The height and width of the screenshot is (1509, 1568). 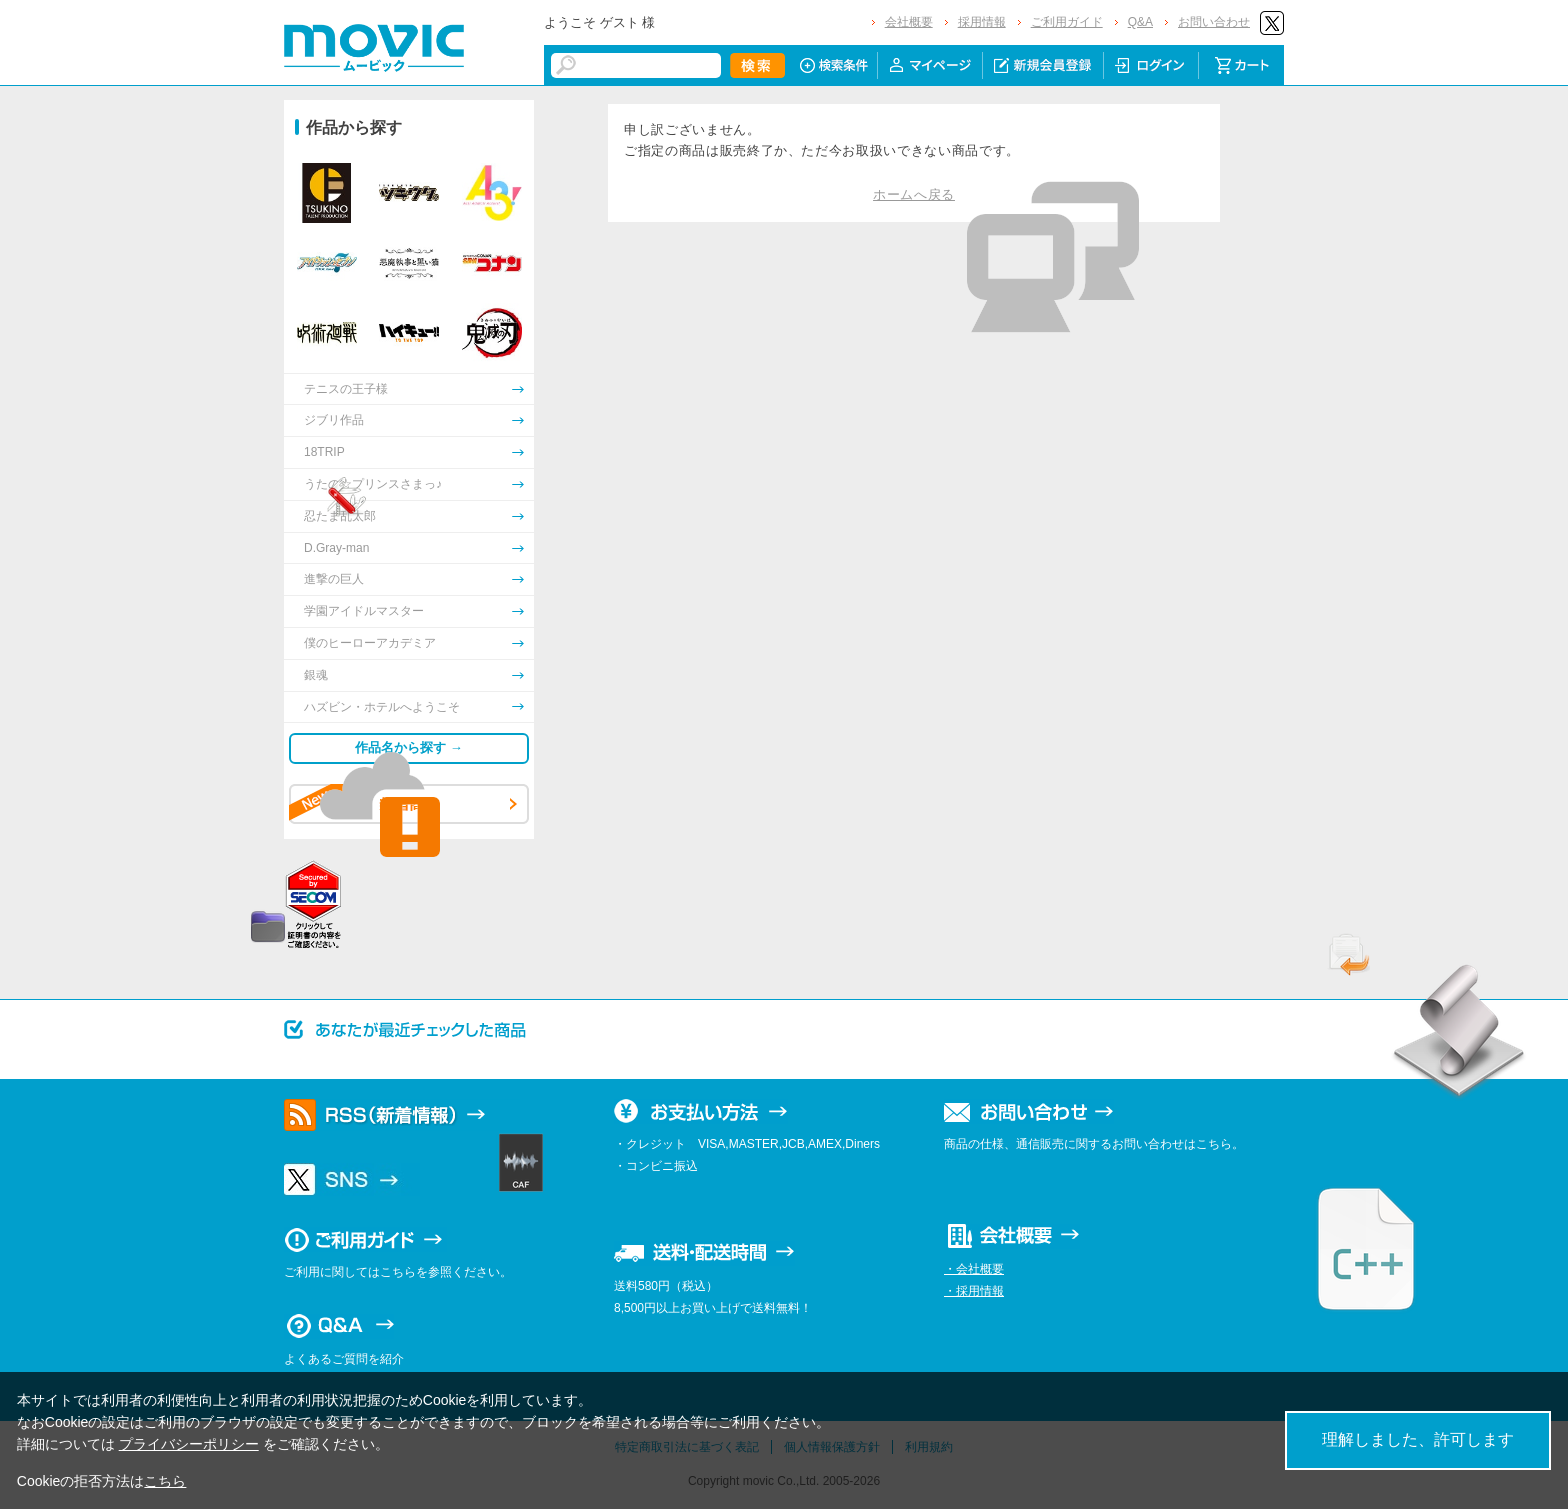 What do you see at coordinates (1458, 1029) in the screenshot?
I see `run an AppleScript applet` at bounding box center [1458, 1029].